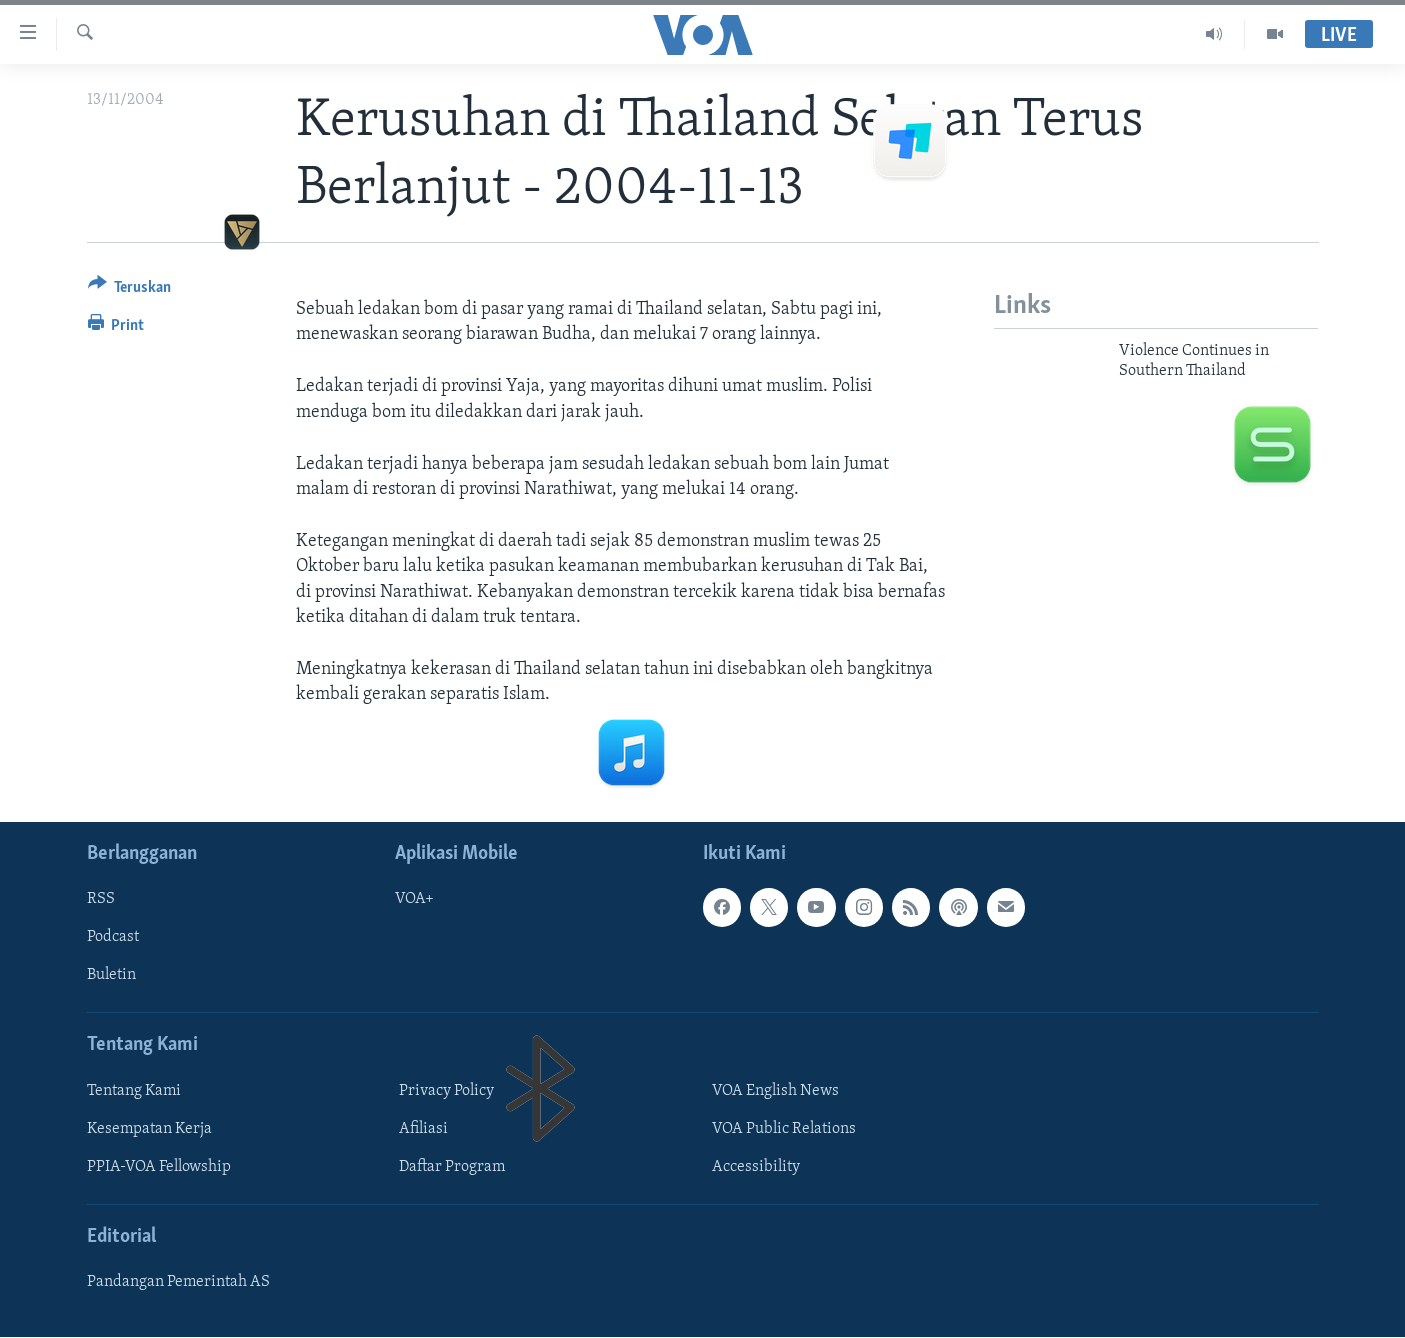  What do you see at coordinates (1272, 444) in the screenshot?
I see `open wps spreadsheets application` at bounding box center [1272, 444].